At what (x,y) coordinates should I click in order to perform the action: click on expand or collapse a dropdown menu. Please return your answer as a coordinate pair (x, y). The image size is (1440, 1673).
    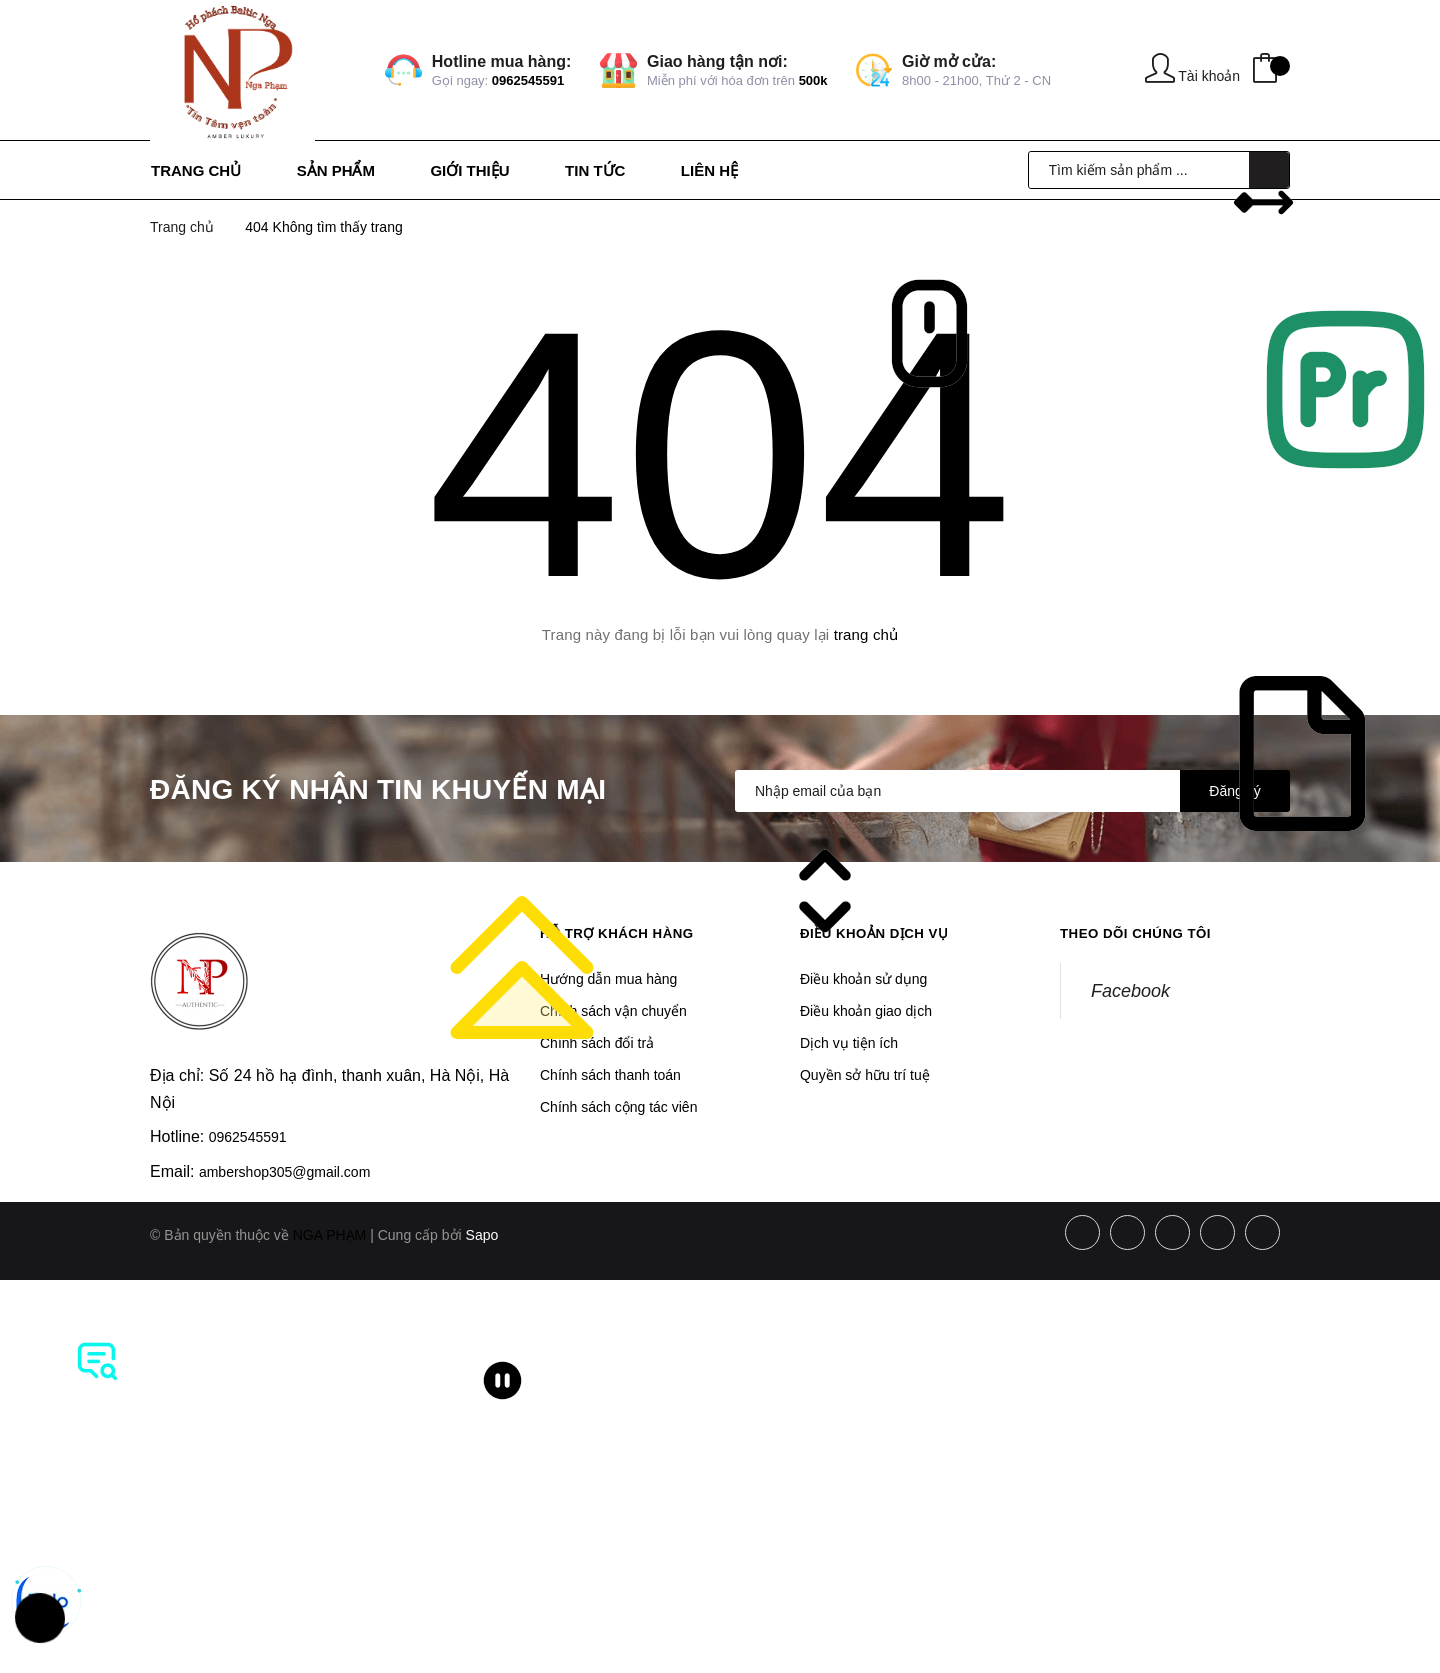
    Looking at the image, I should click on (825, 891).